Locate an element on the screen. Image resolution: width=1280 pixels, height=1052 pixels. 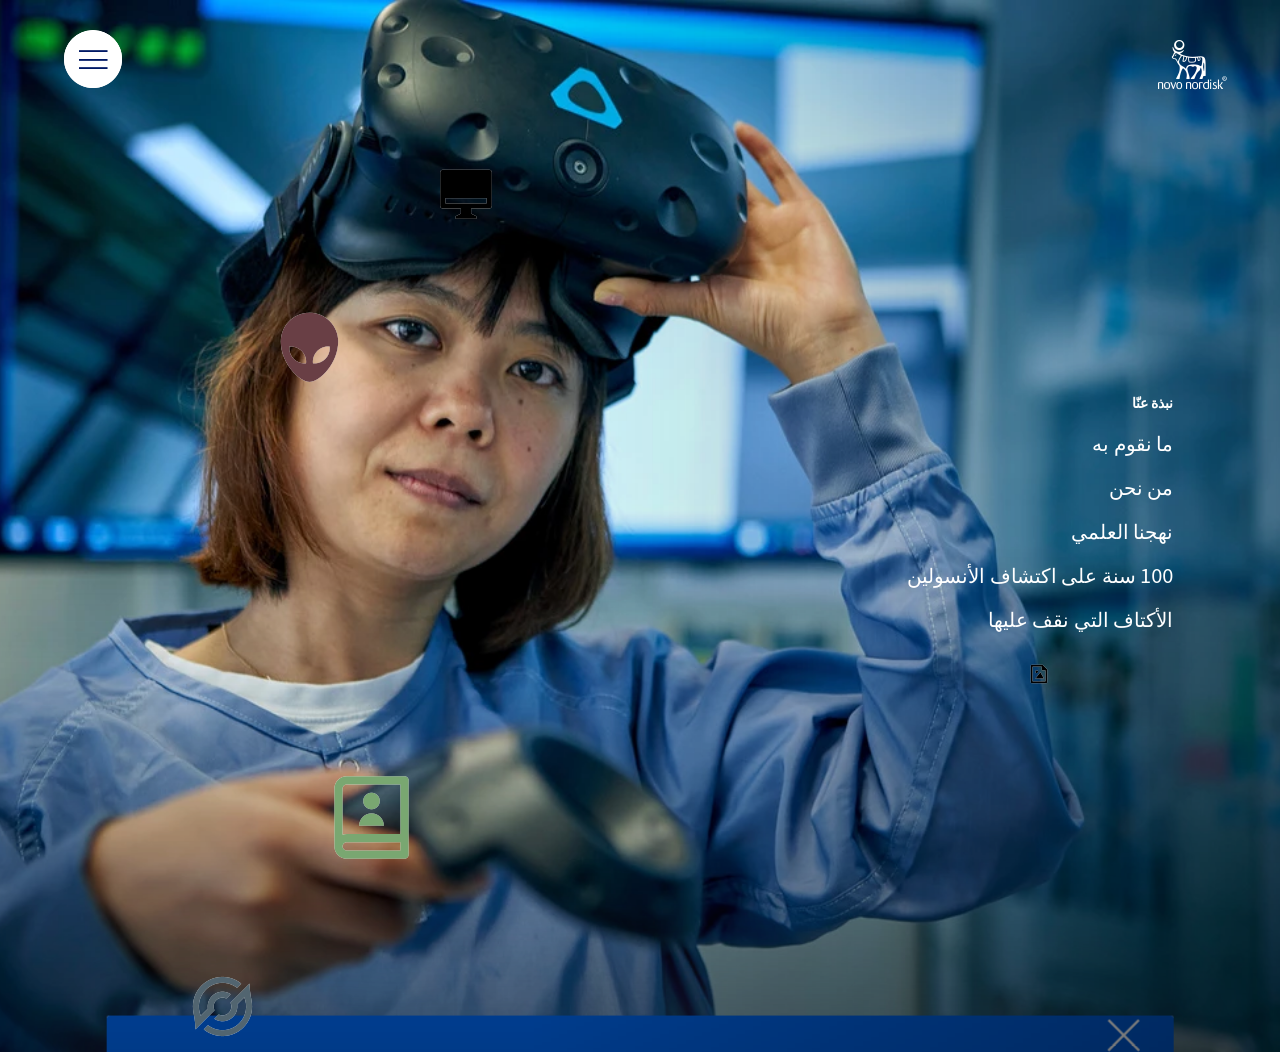
open your contacts book is located at coordinates (371, 817).